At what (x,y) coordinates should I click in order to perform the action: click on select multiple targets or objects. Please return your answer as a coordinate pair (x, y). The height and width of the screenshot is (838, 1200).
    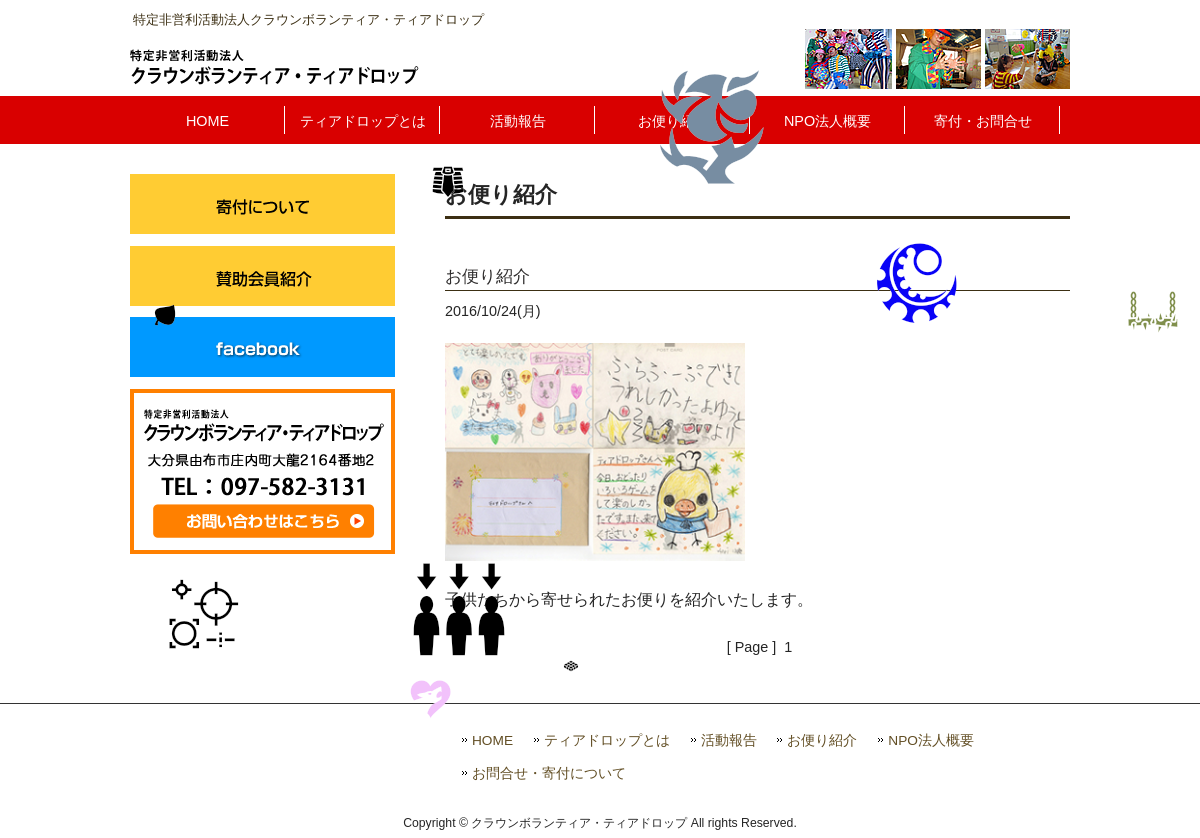
    Looking at the image, I should click on (202, 614).